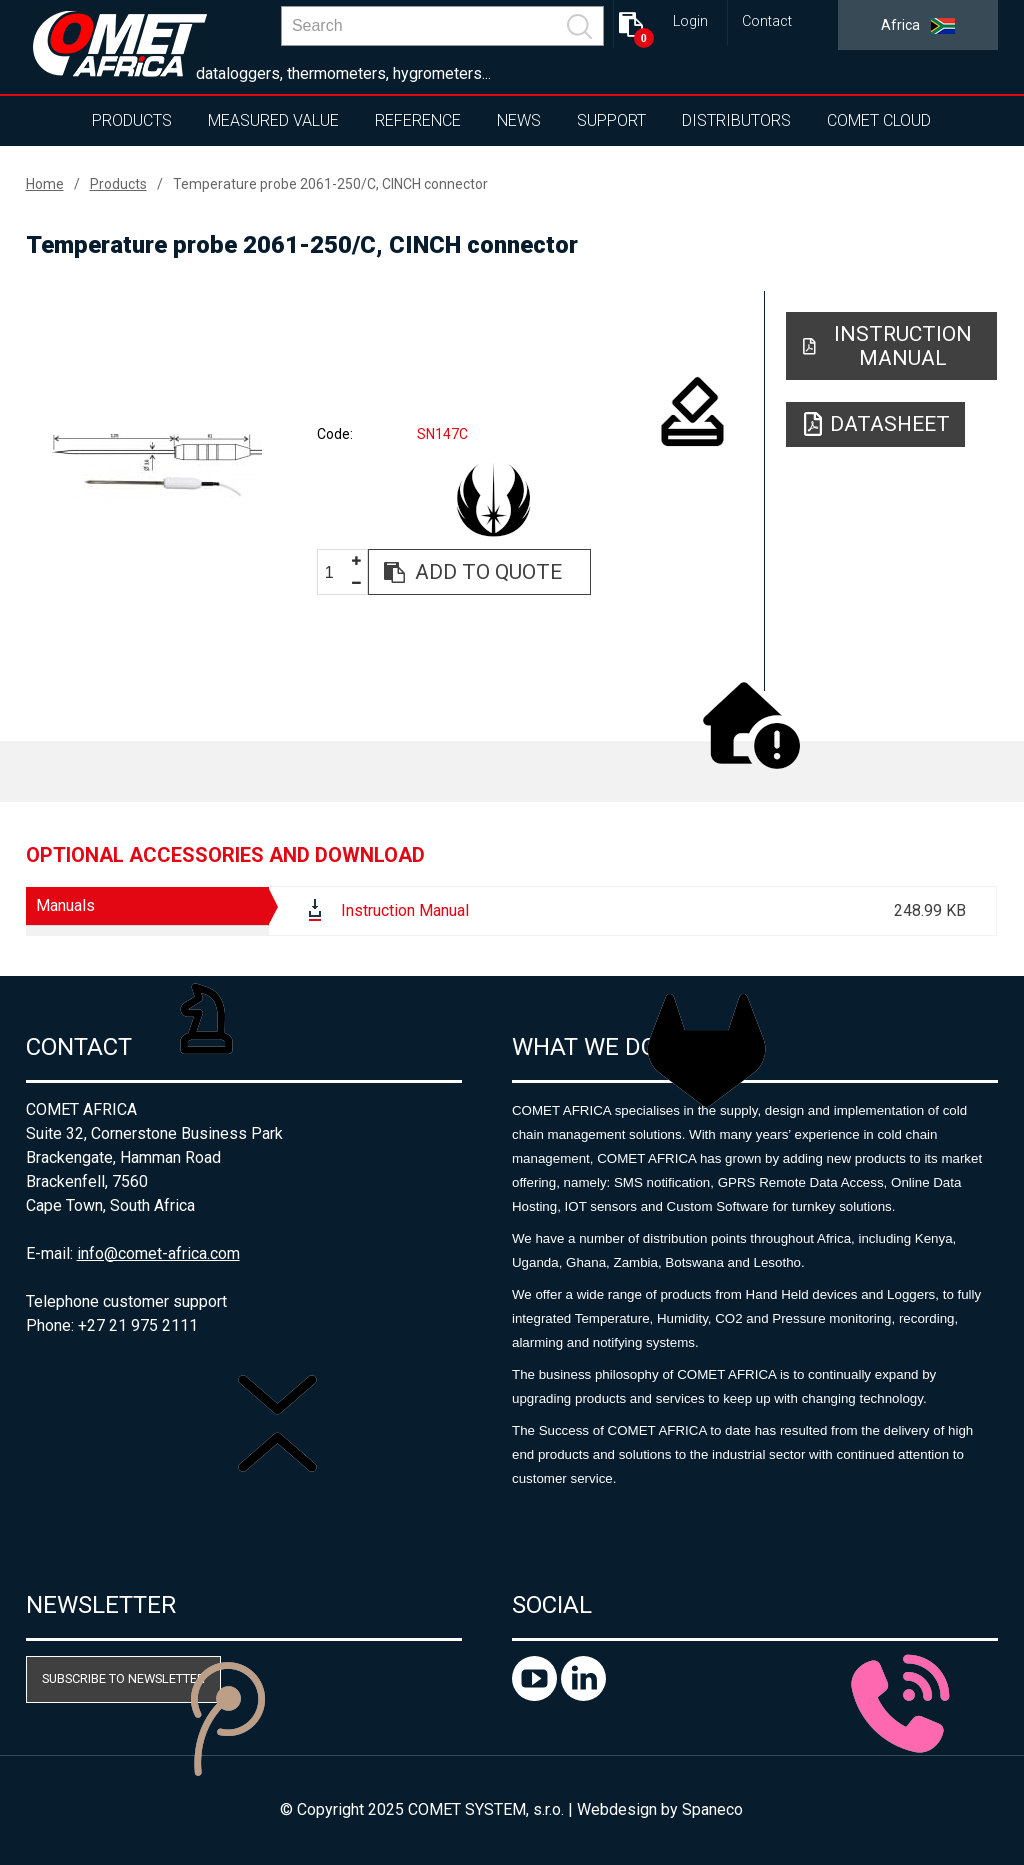 Image resolution: width=1024 pixels, height=1865 pixels. I want to click on play chess or access chess game, so click(206, 1020).